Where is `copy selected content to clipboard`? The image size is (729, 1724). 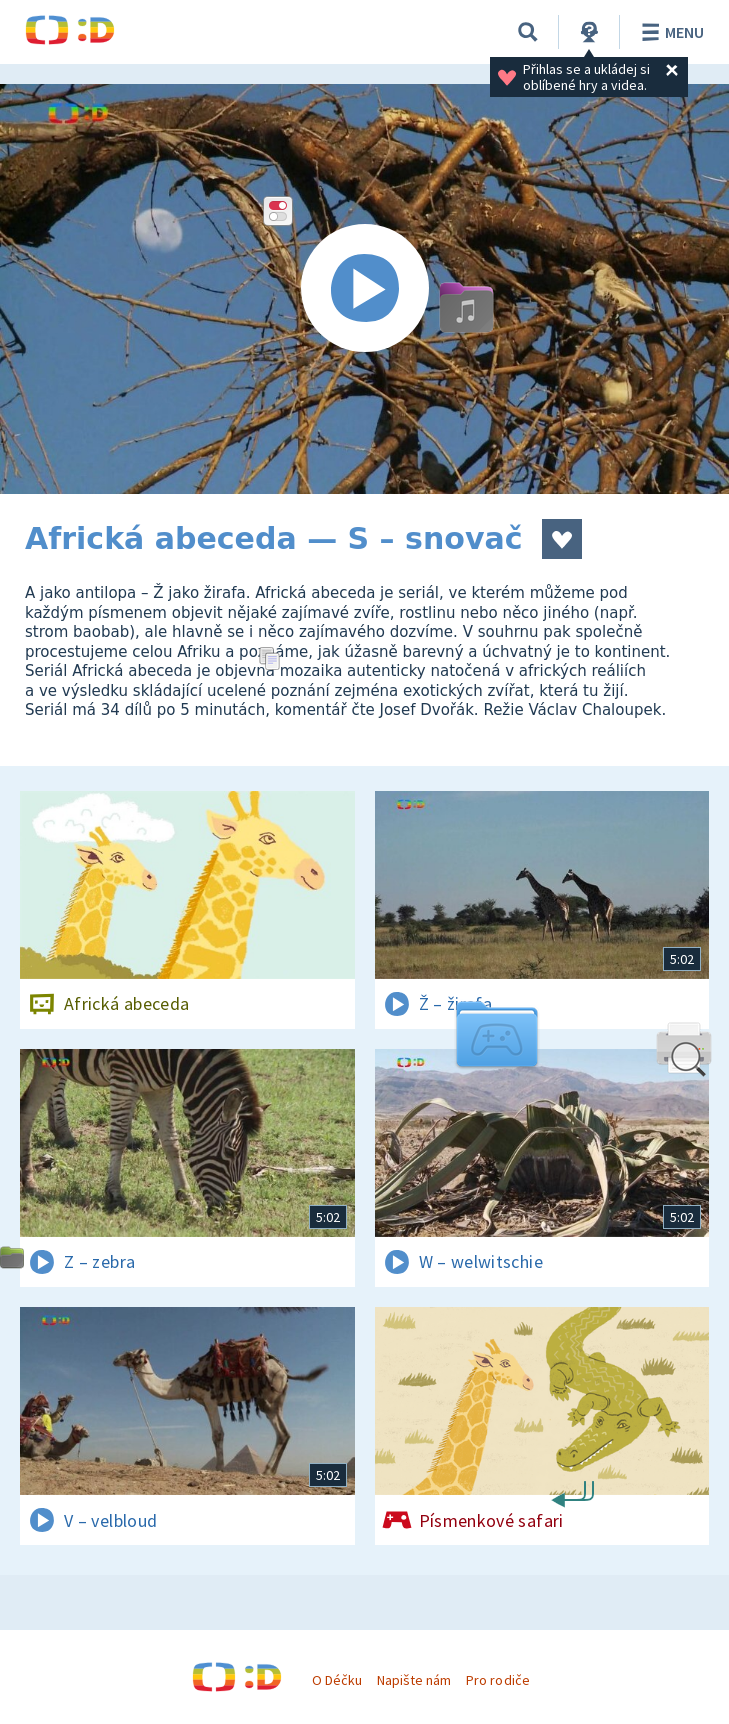
copy selected content to clipboard is located at coordinates (269, 658).